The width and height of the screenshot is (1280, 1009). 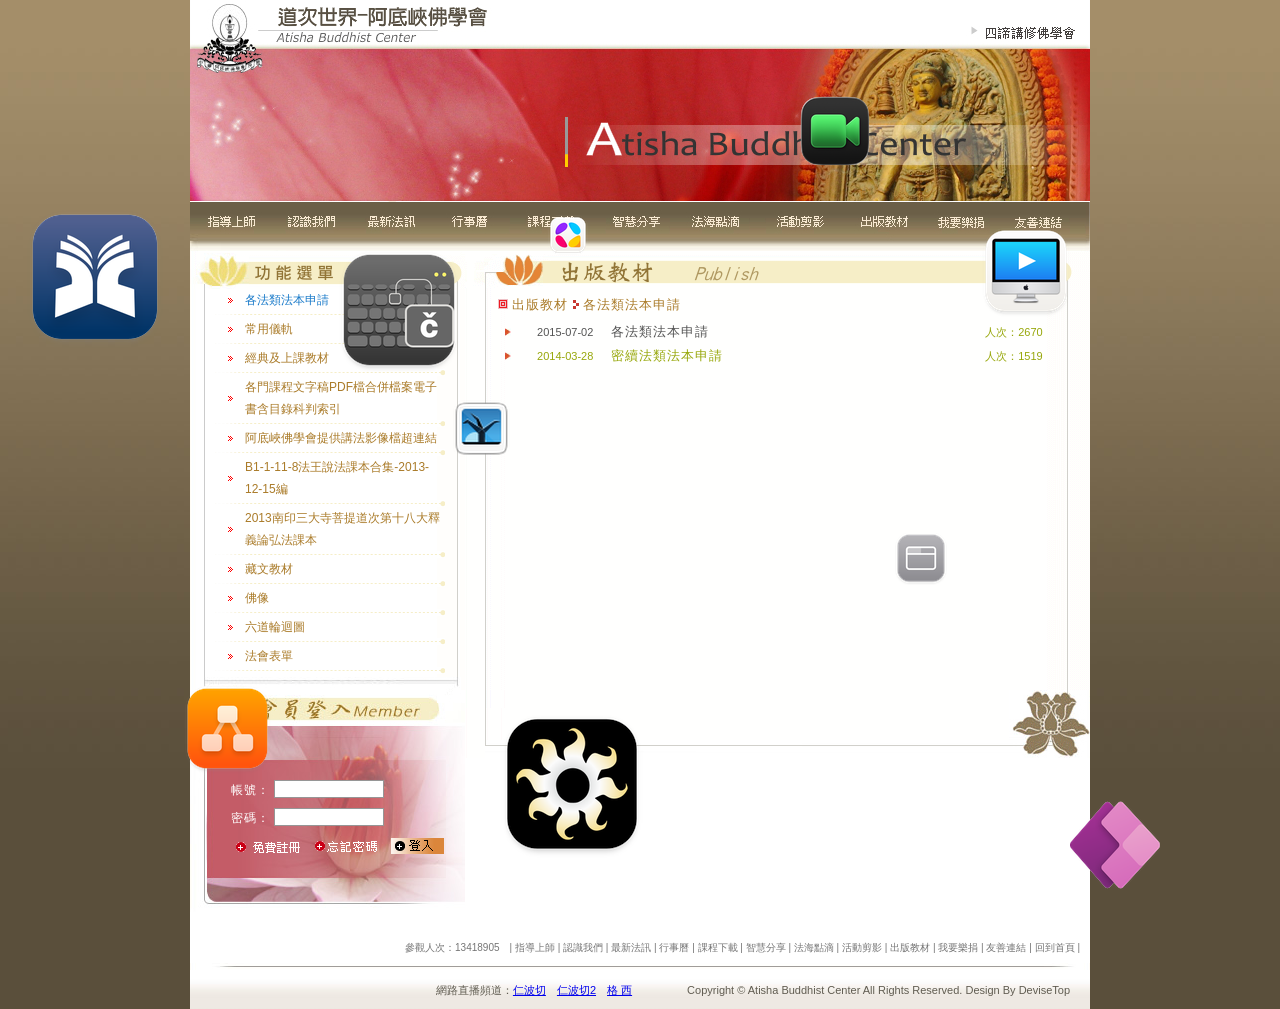 What do you see at coordinates (1115, 845) in the screenshot?
I see `open Microsoft Power Apps` at bounding box center [1115, 845].